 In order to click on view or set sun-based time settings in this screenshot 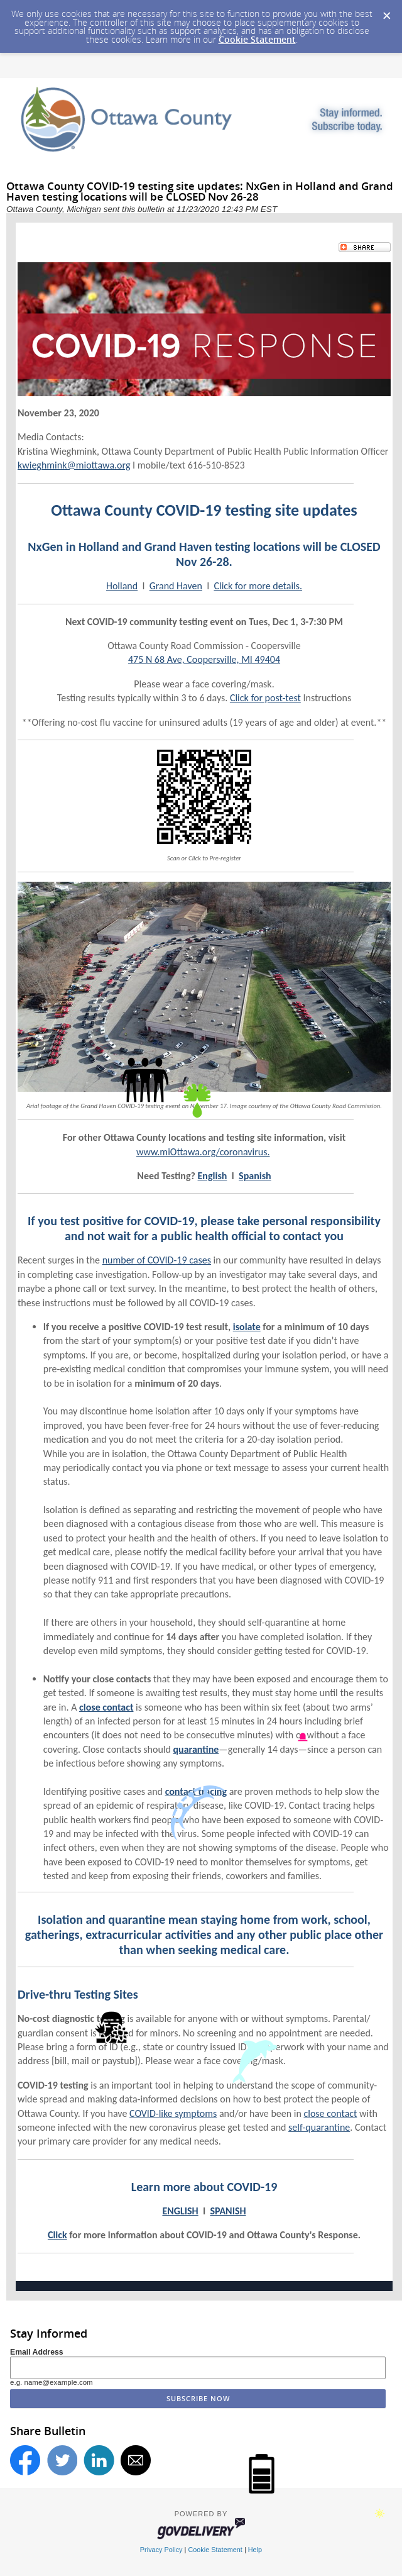, I will do `click(379, 2513)`.